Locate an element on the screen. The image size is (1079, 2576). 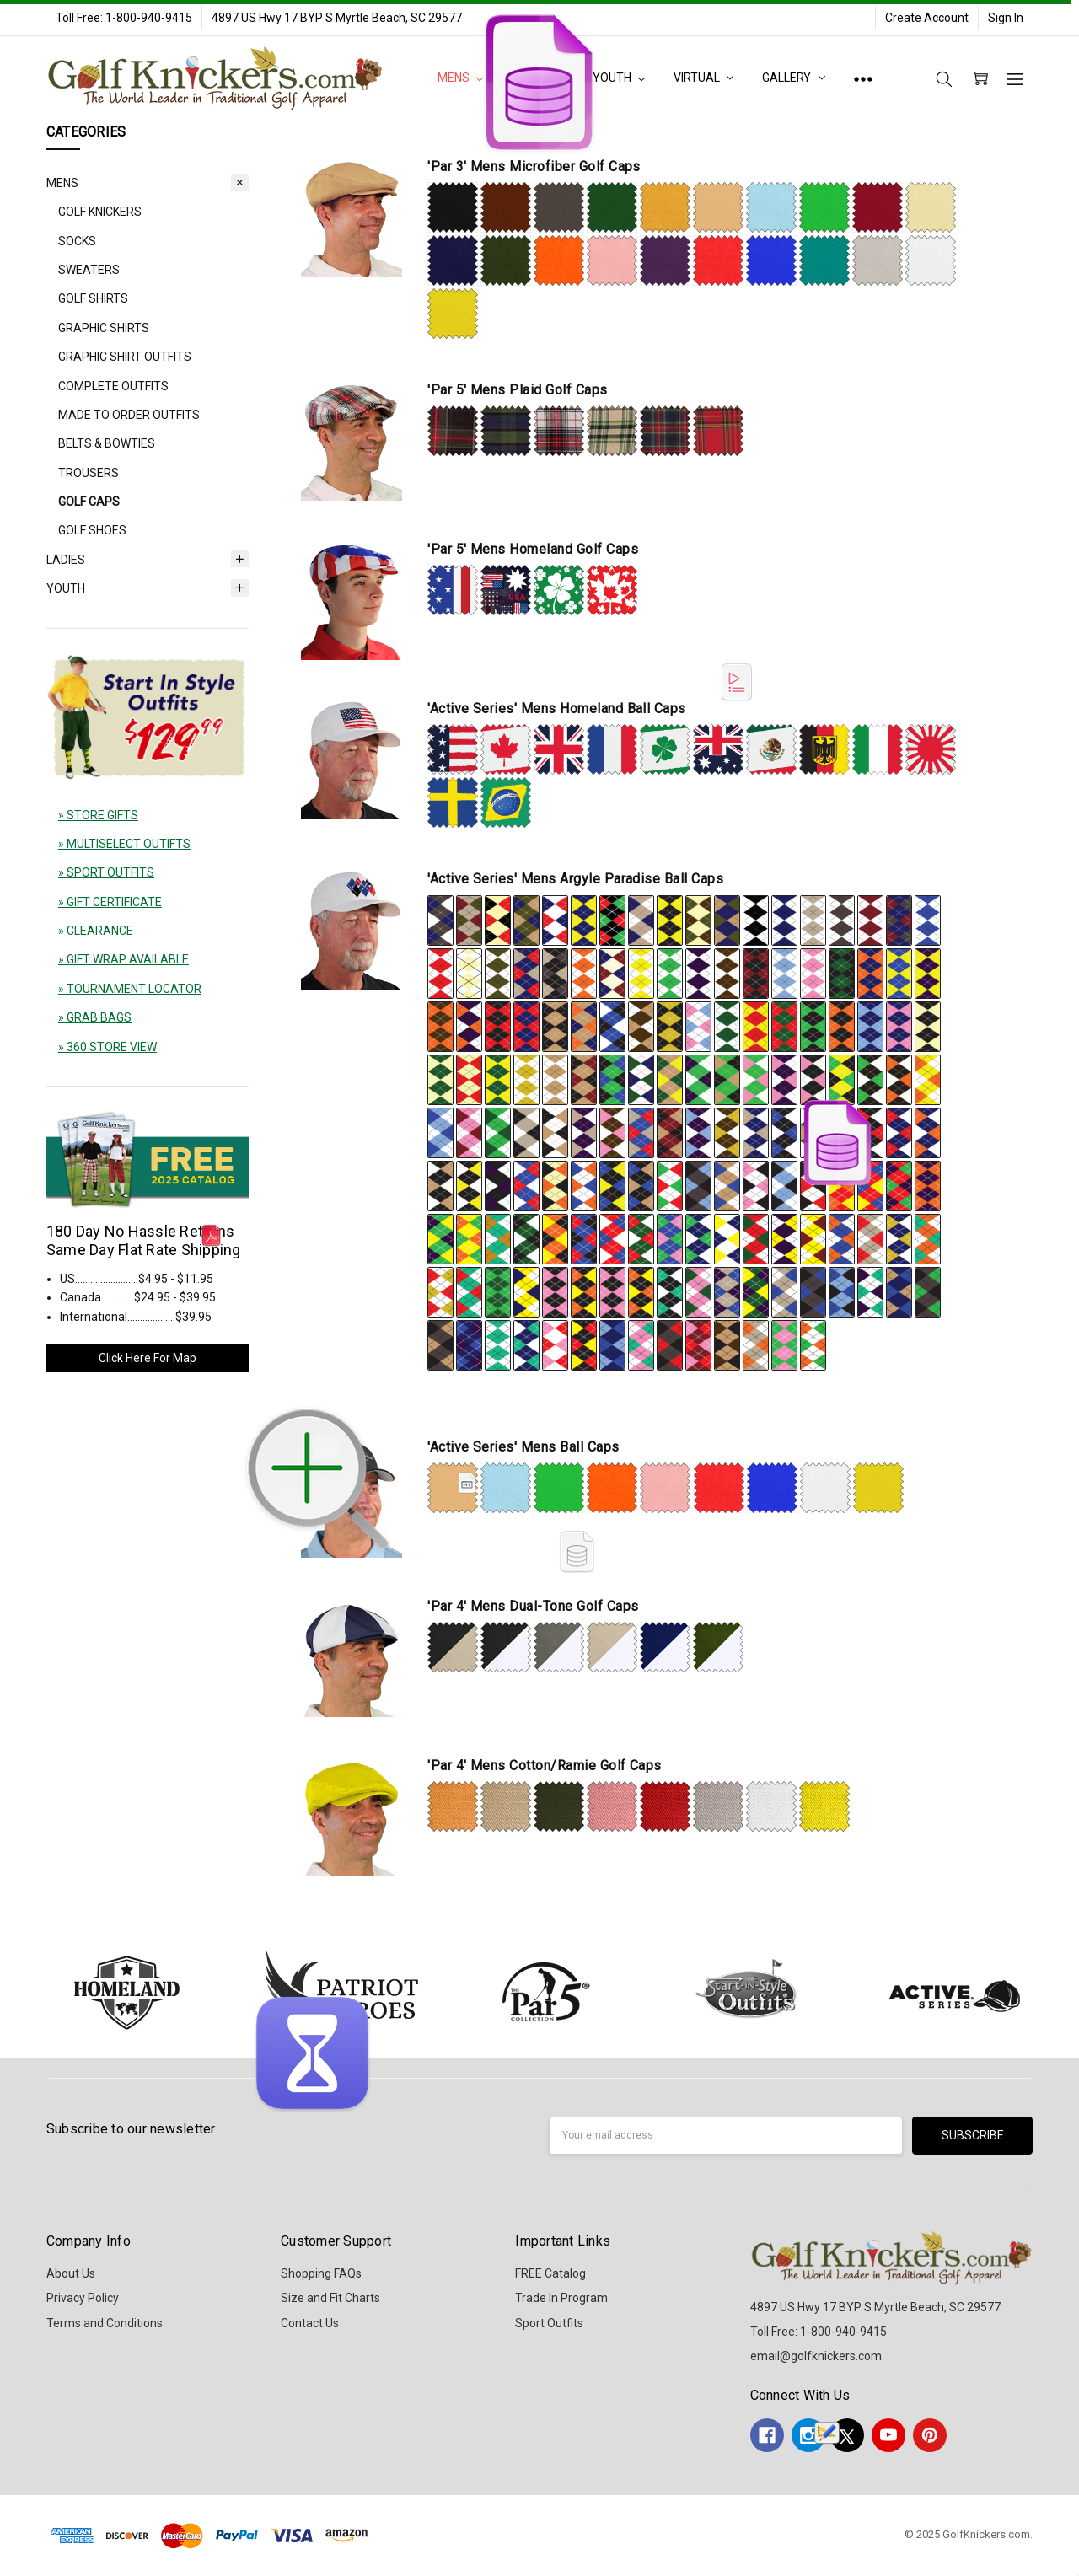
open a compressed PDF file is located at coordinates (211, 1235).